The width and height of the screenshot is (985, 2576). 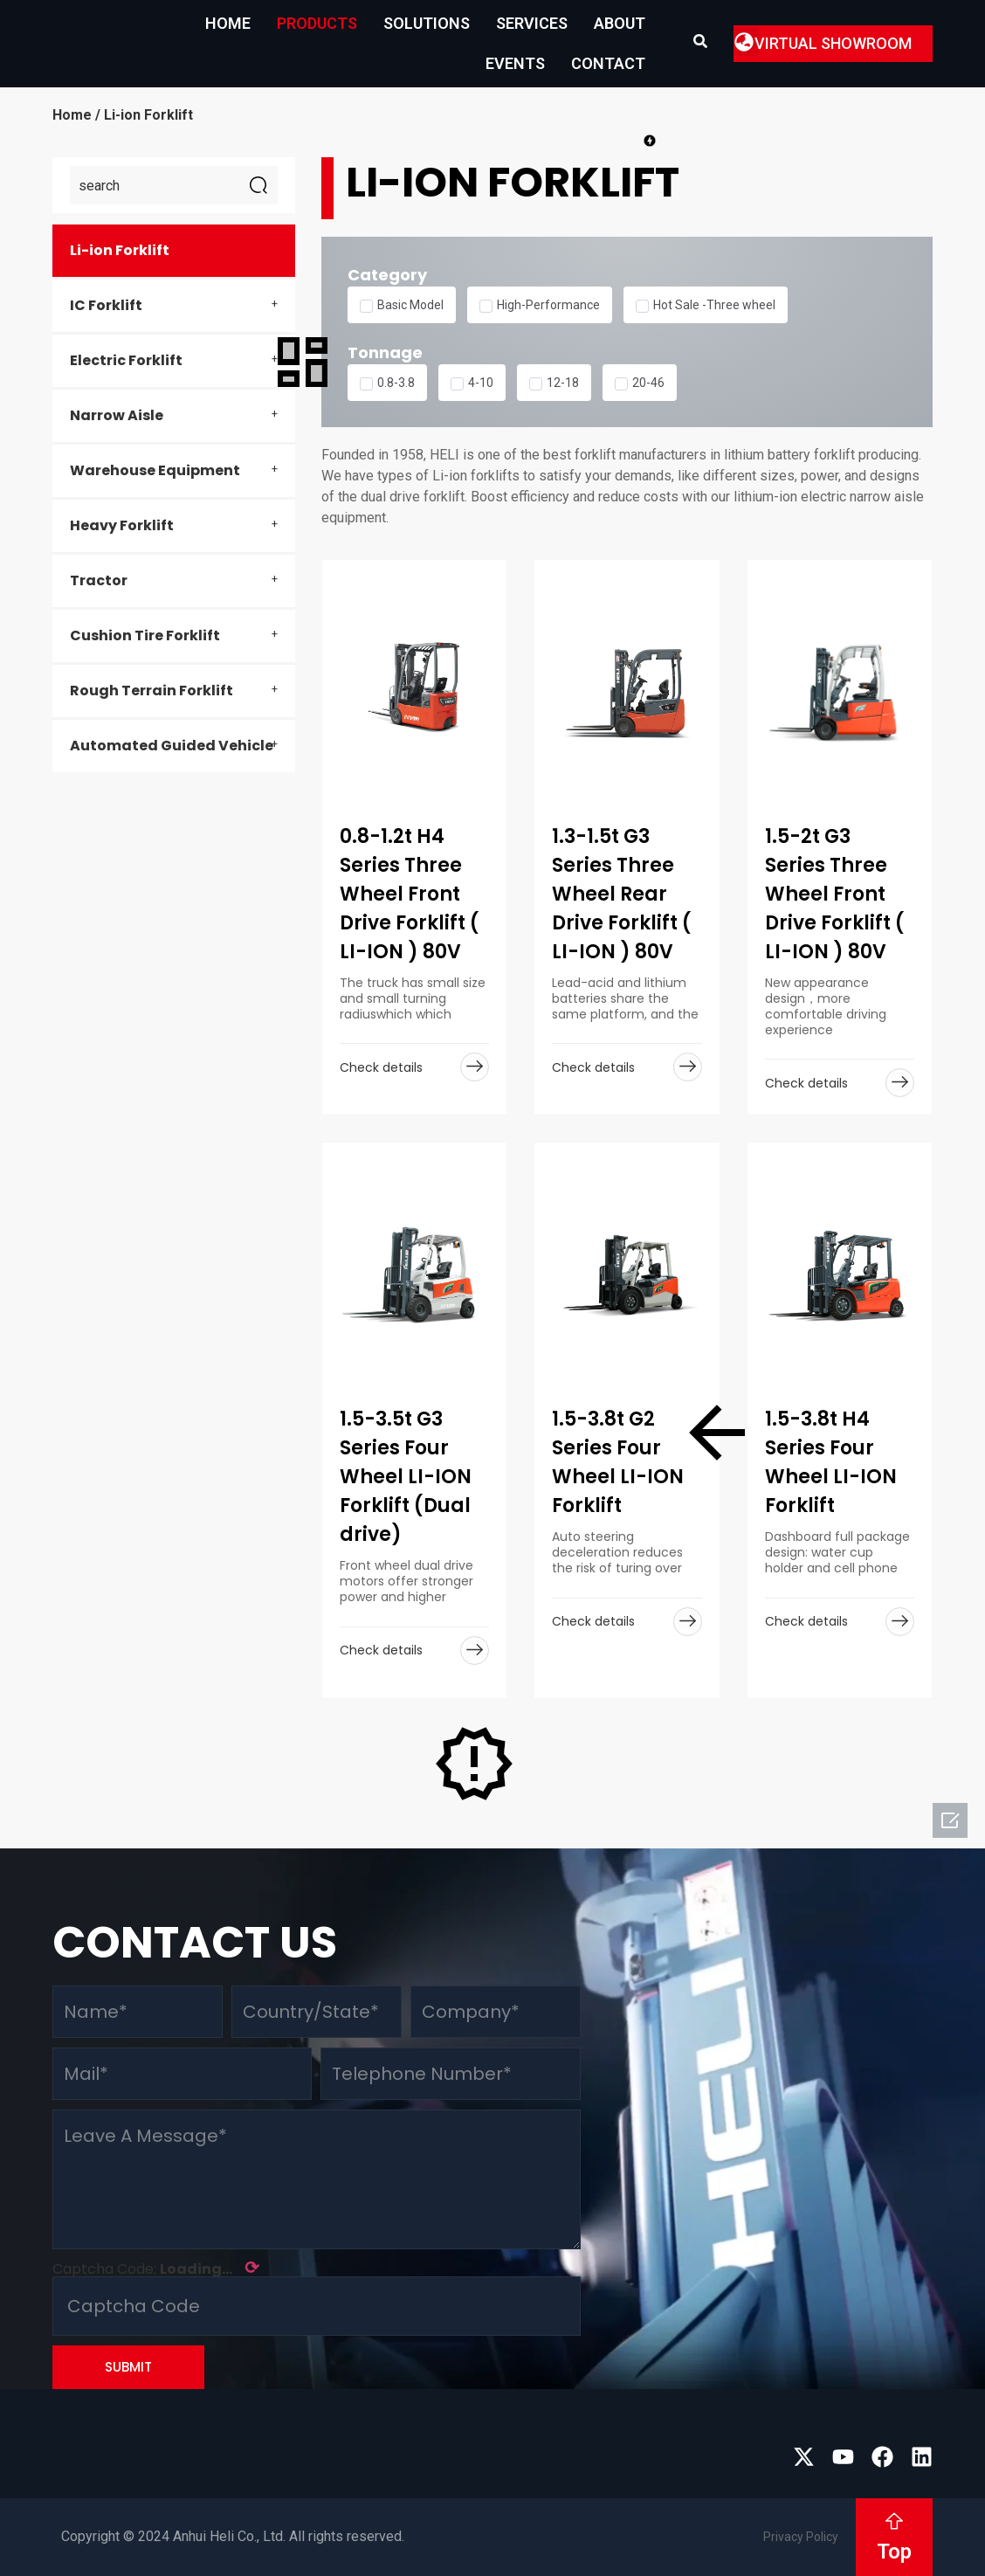 I want to click on indicates offline or cached content available, so click(x=650, y=141).